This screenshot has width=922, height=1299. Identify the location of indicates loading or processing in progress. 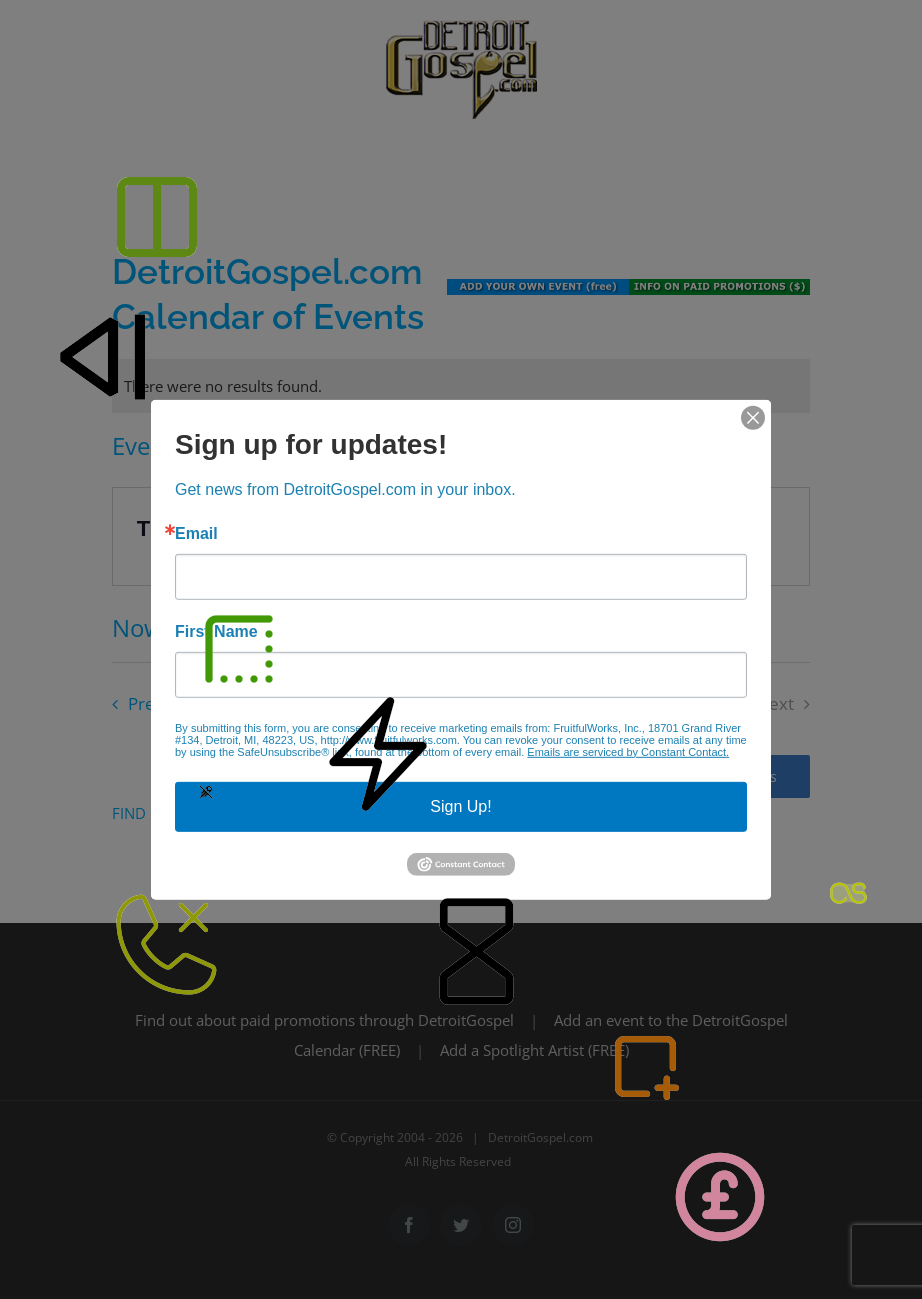
(476, 951).